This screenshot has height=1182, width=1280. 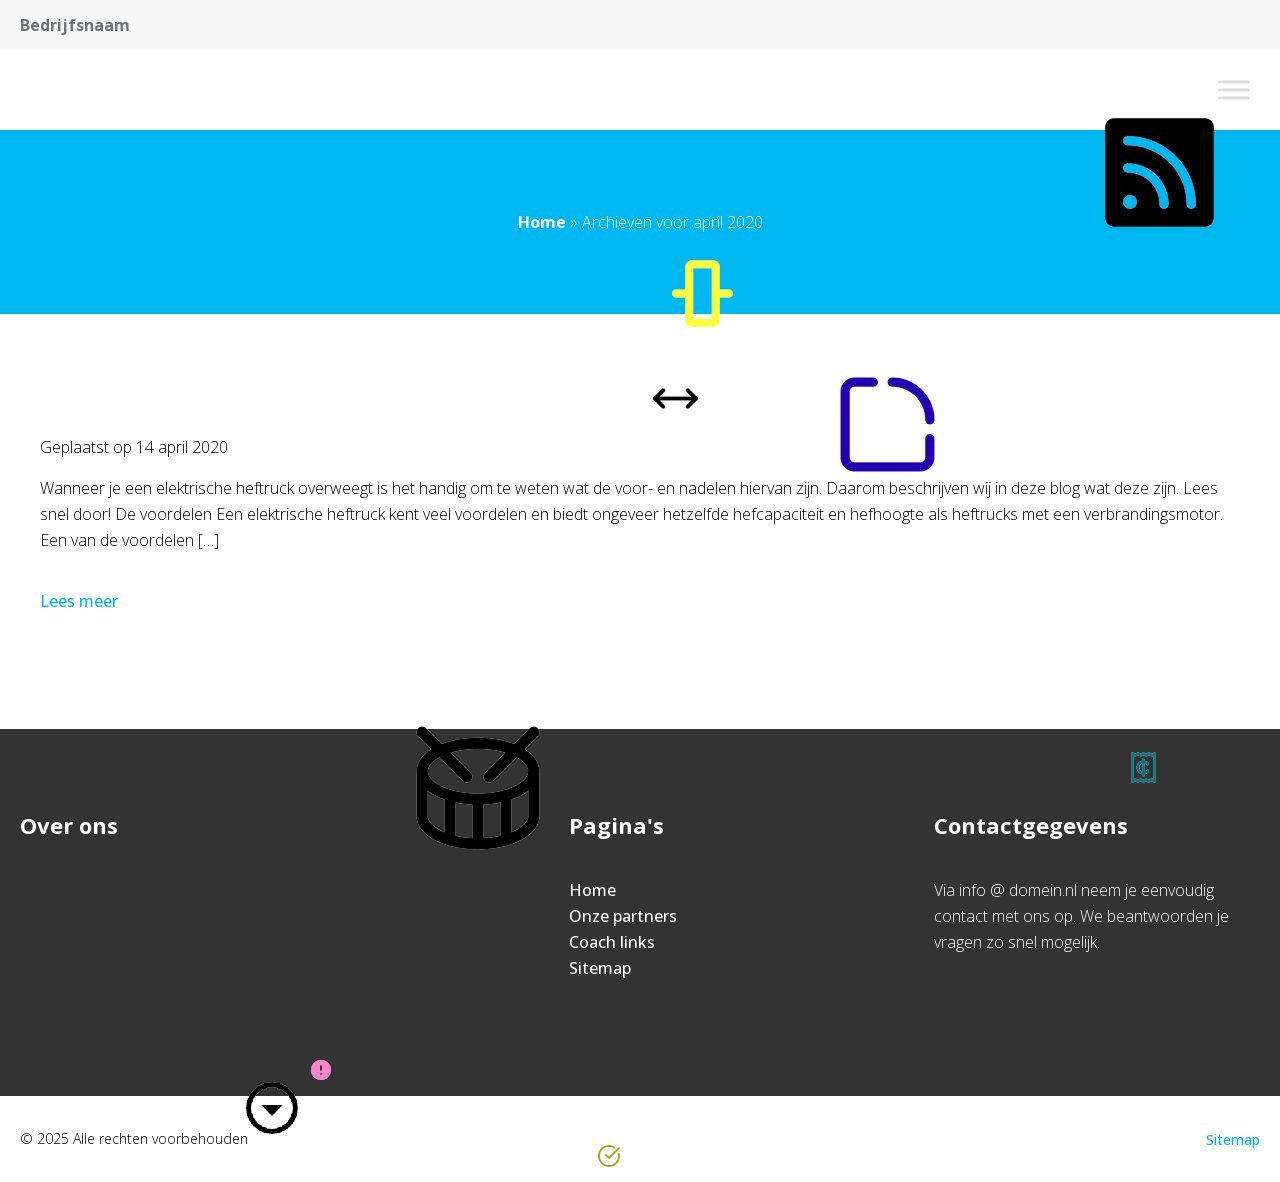 What do you see at coordinates (272, 1108) in the screenshot?
I see `tap to expand dropdown menu` at bounding box center [272, 1108].